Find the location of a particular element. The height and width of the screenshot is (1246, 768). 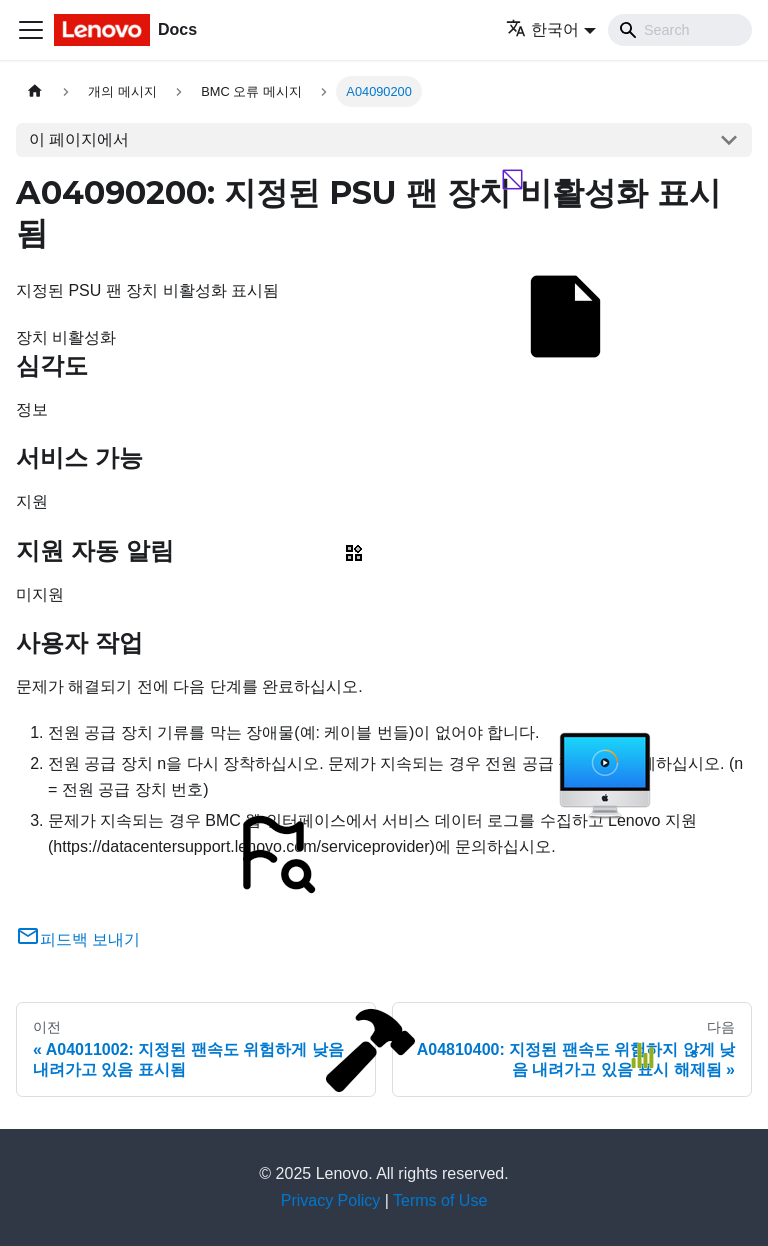

play video content on your television or monitor is located at coordinates (605, 776).